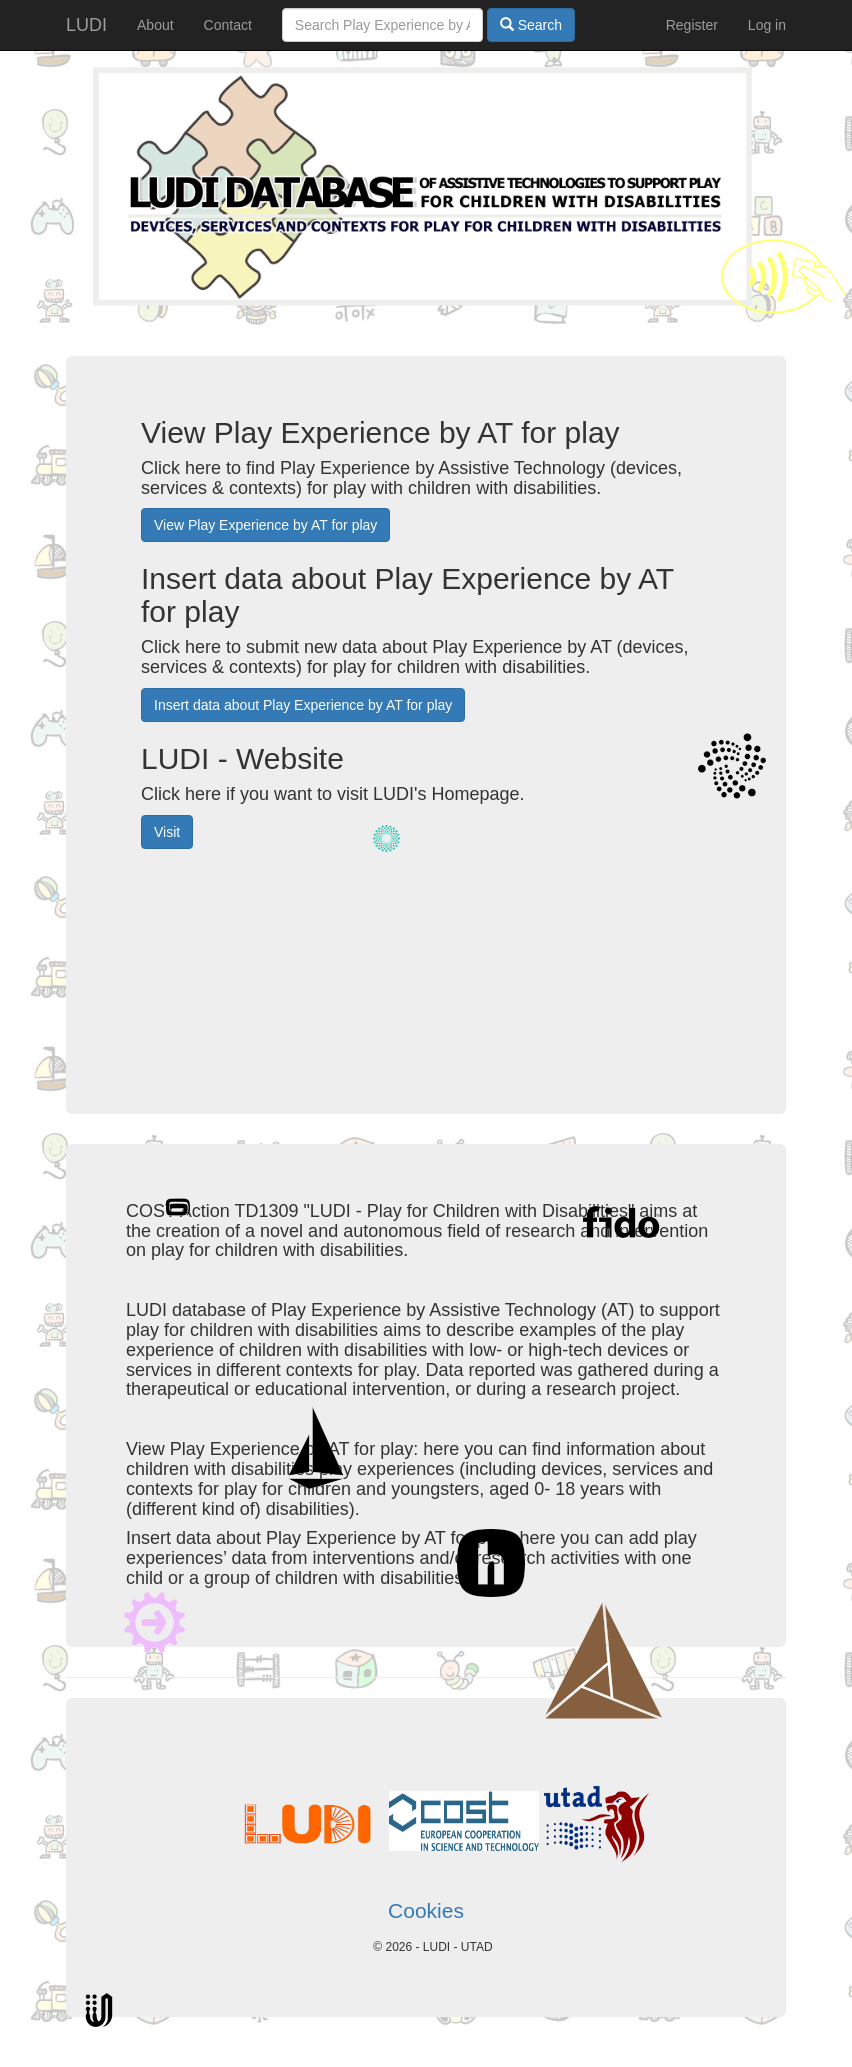 This screenshot has height=2067, width=852. What do you see at coordinates (154, 1622) in the screenshot?
I see `inductive automation company logo` at bounding box center [154, 1622].